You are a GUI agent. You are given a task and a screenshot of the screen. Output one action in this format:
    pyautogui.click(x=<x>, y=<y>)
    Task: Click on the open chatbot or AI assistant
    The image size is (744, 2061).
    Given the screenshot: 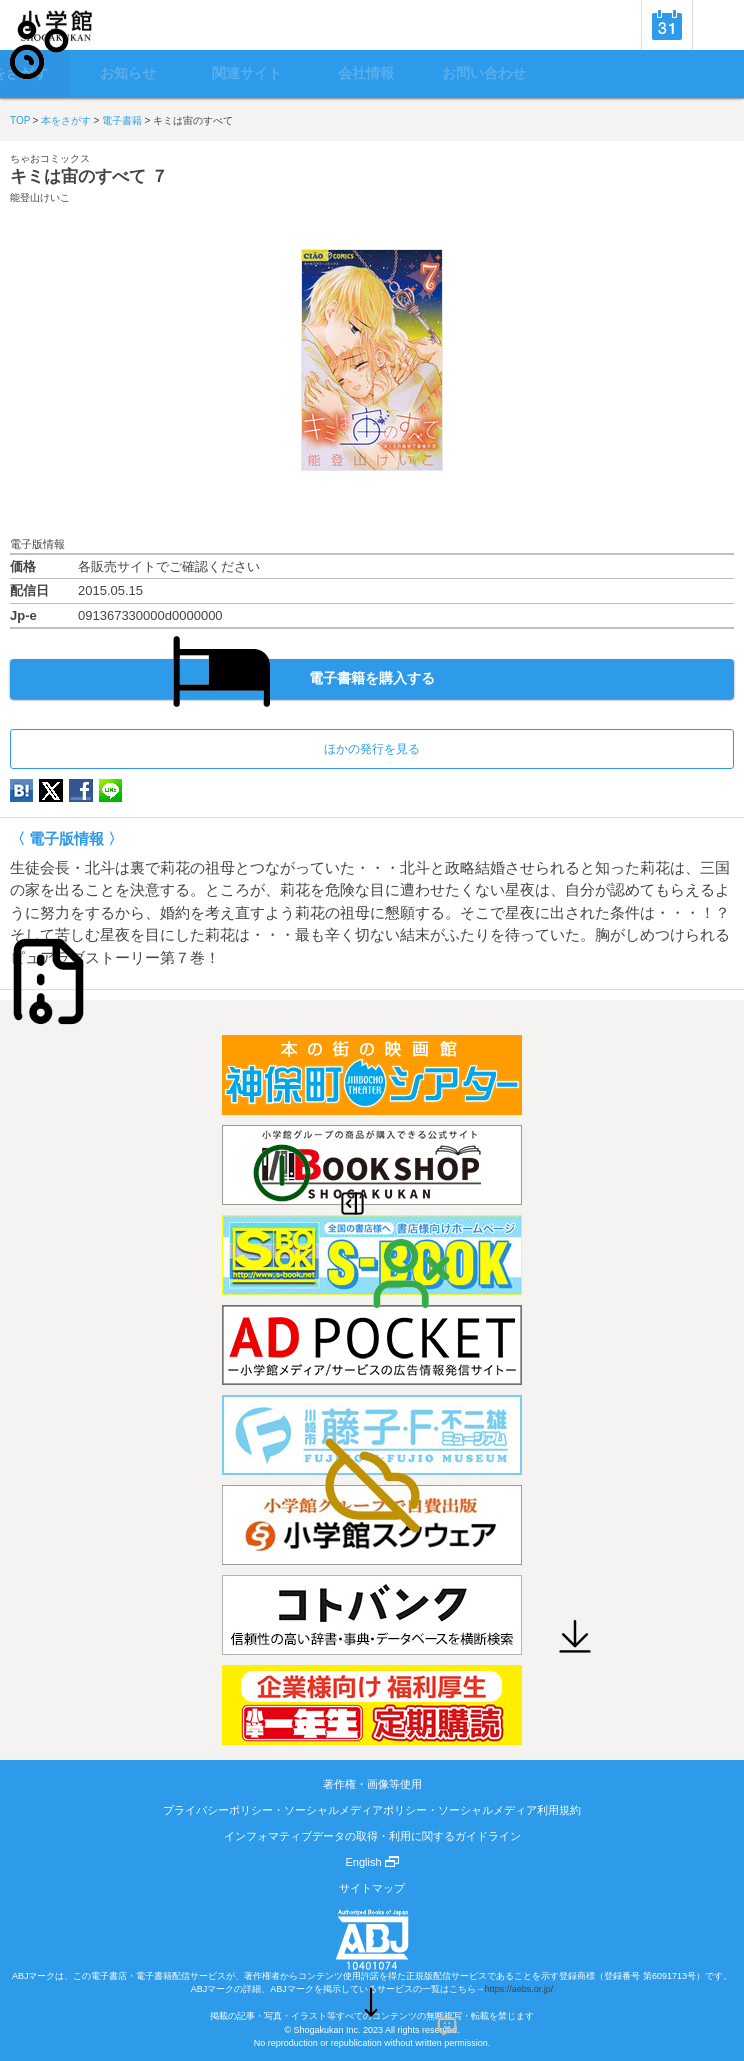 What is the action you would take?
    pyautogui.click(x=447, y=2026)
    